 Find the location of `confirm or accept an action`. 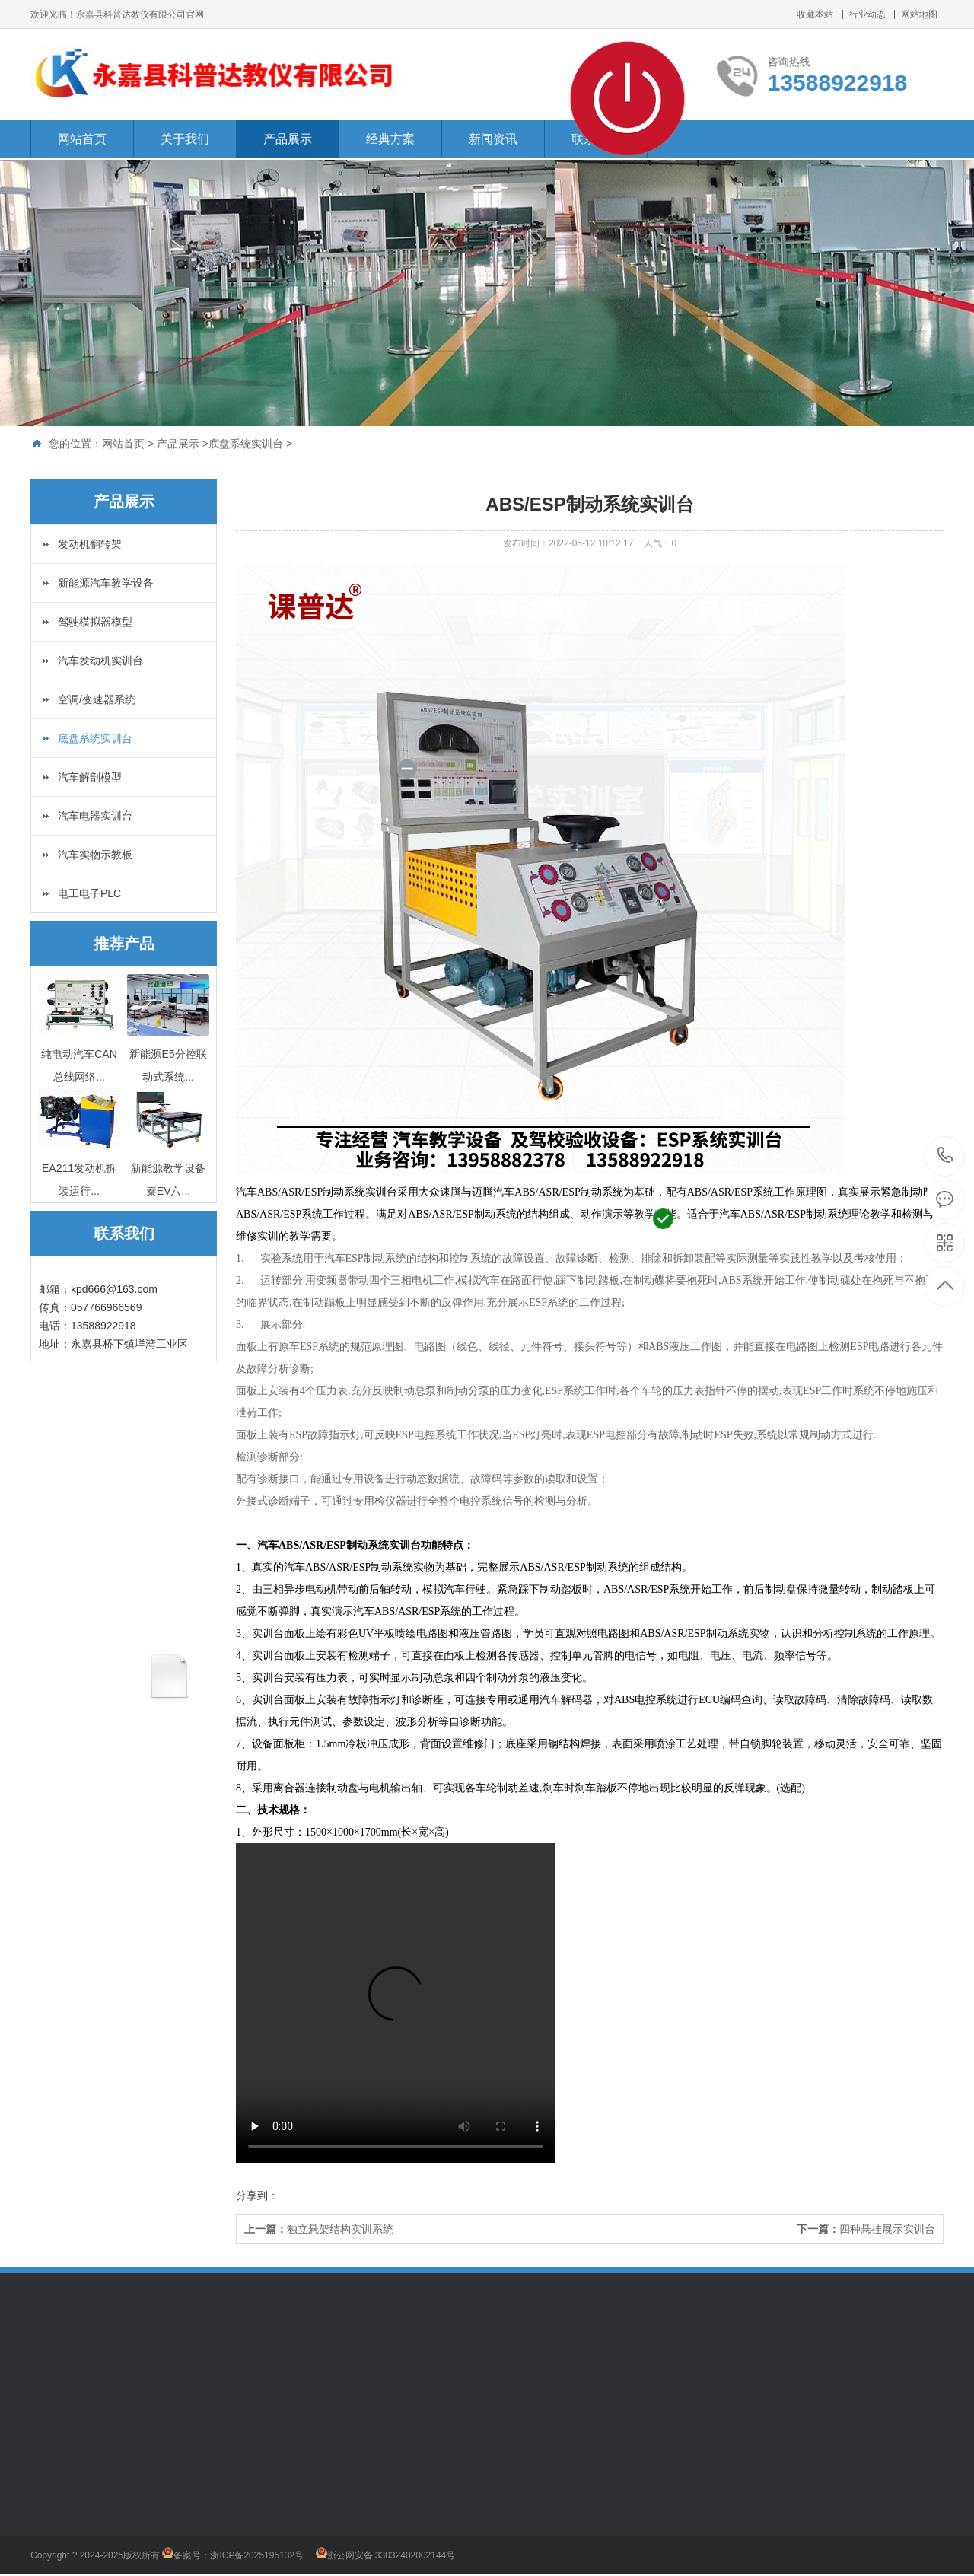

confirm or accept an action is located at coordinates (663, 1218).